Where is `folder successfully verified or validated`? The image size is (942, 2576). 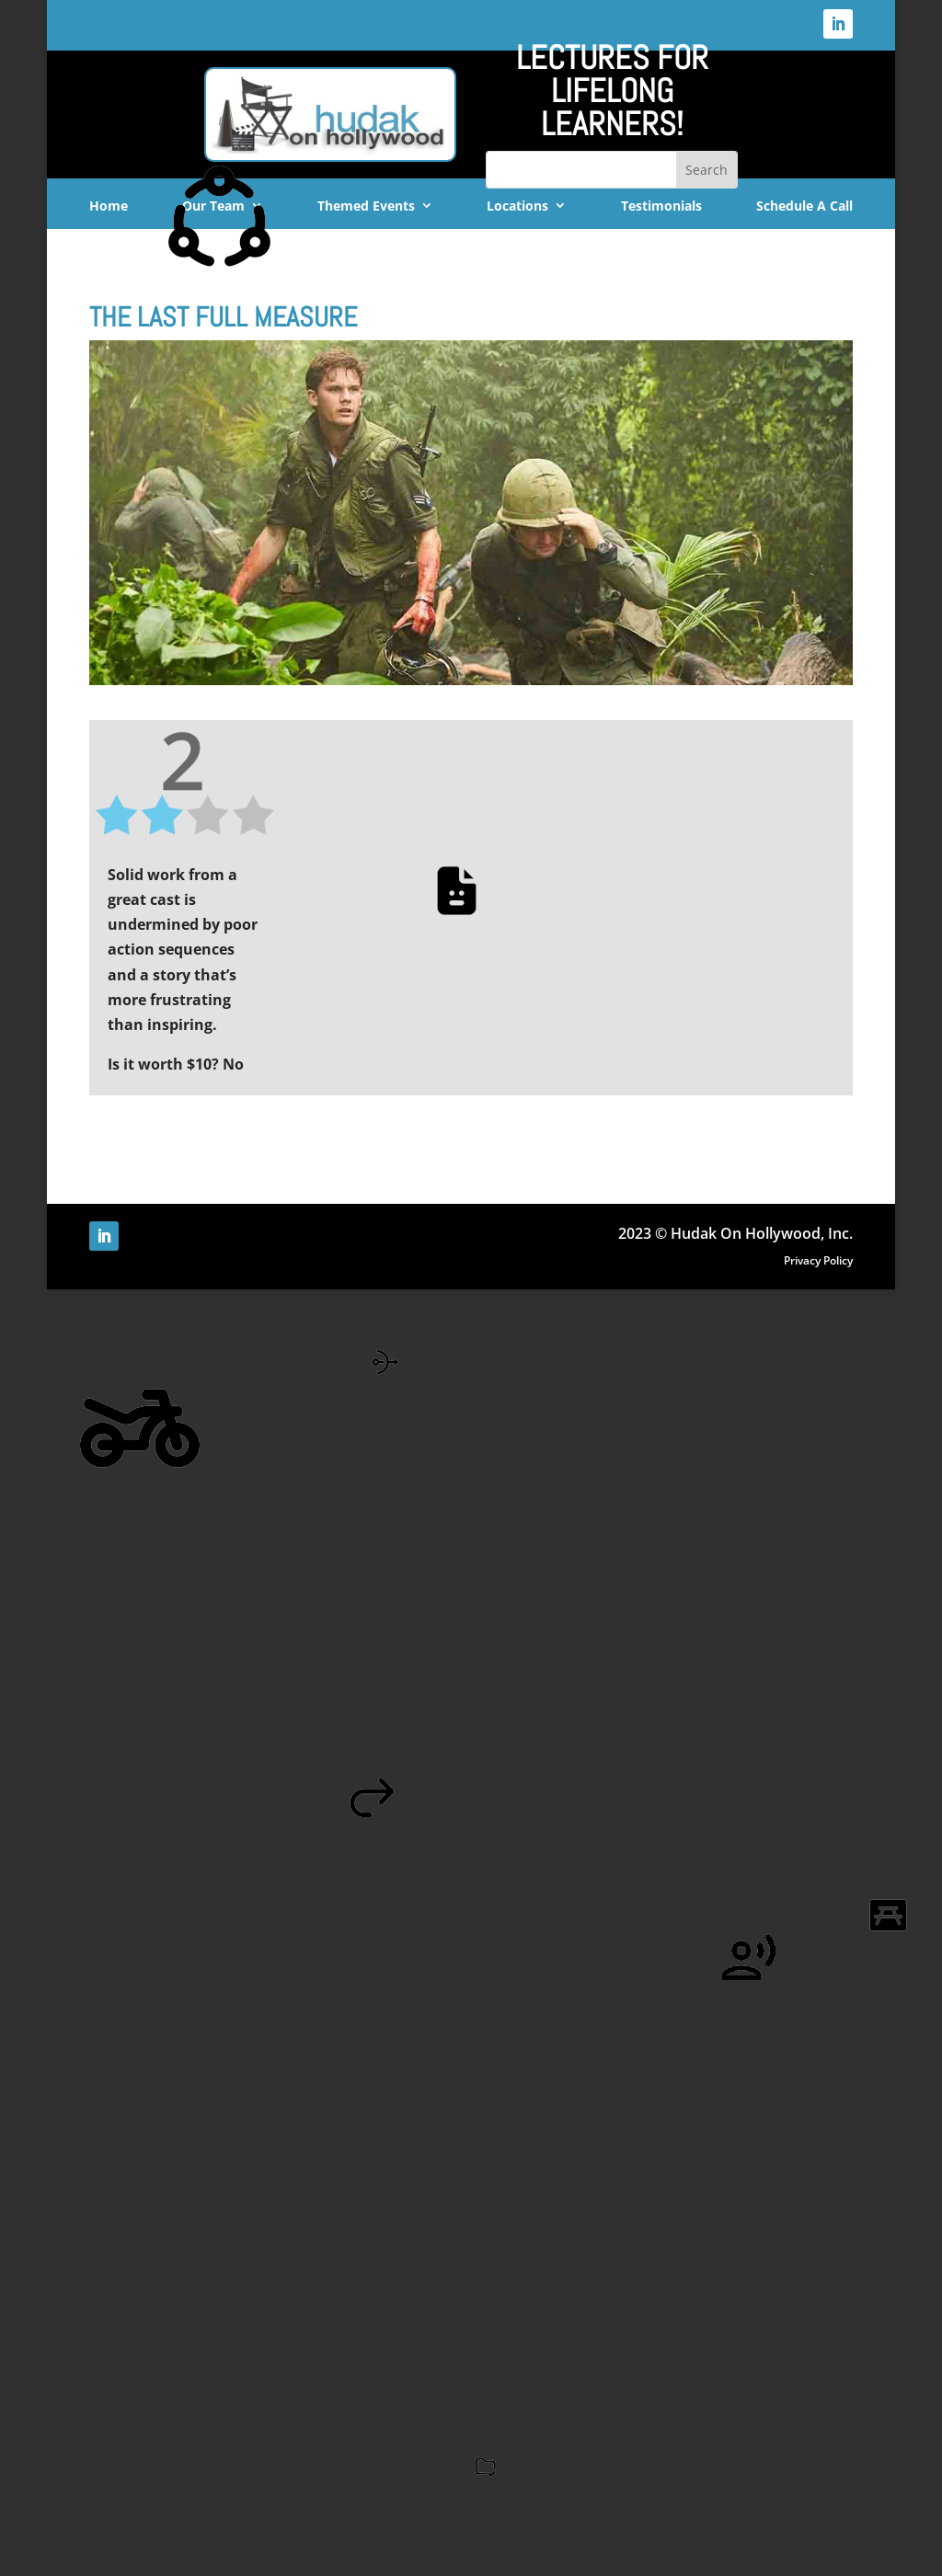 folder successfully verified or validated is located at coordinates (486, 2467).